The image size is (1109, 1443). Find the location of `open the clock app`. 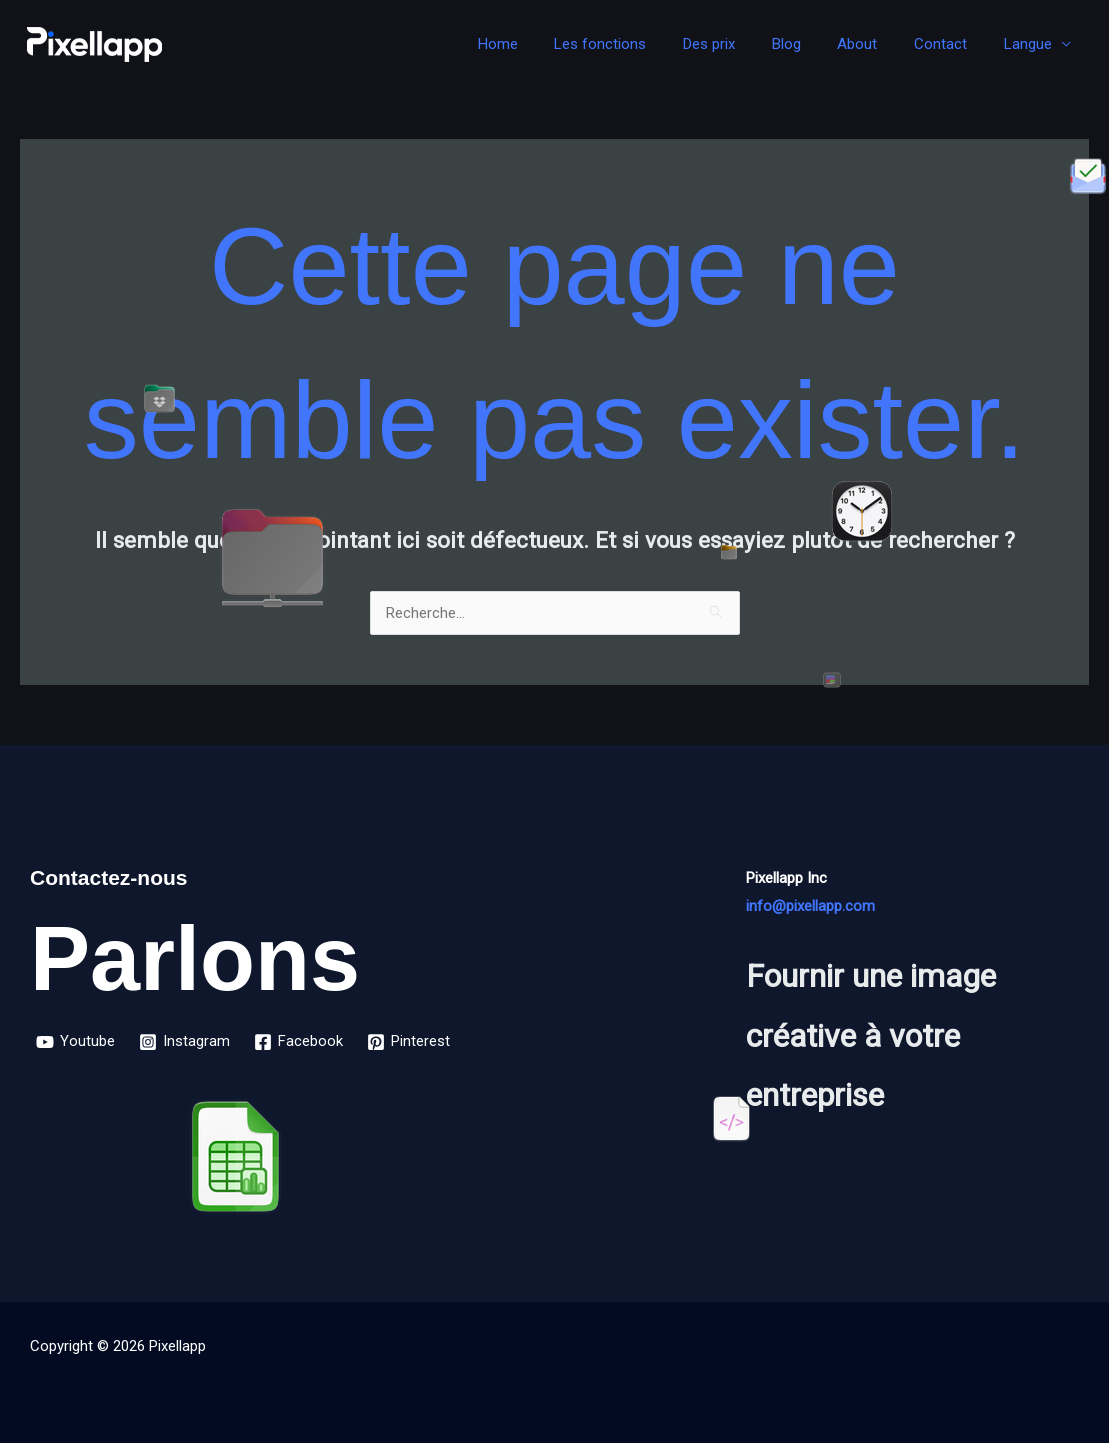

open the clock app is located at coordinates (862, 511).